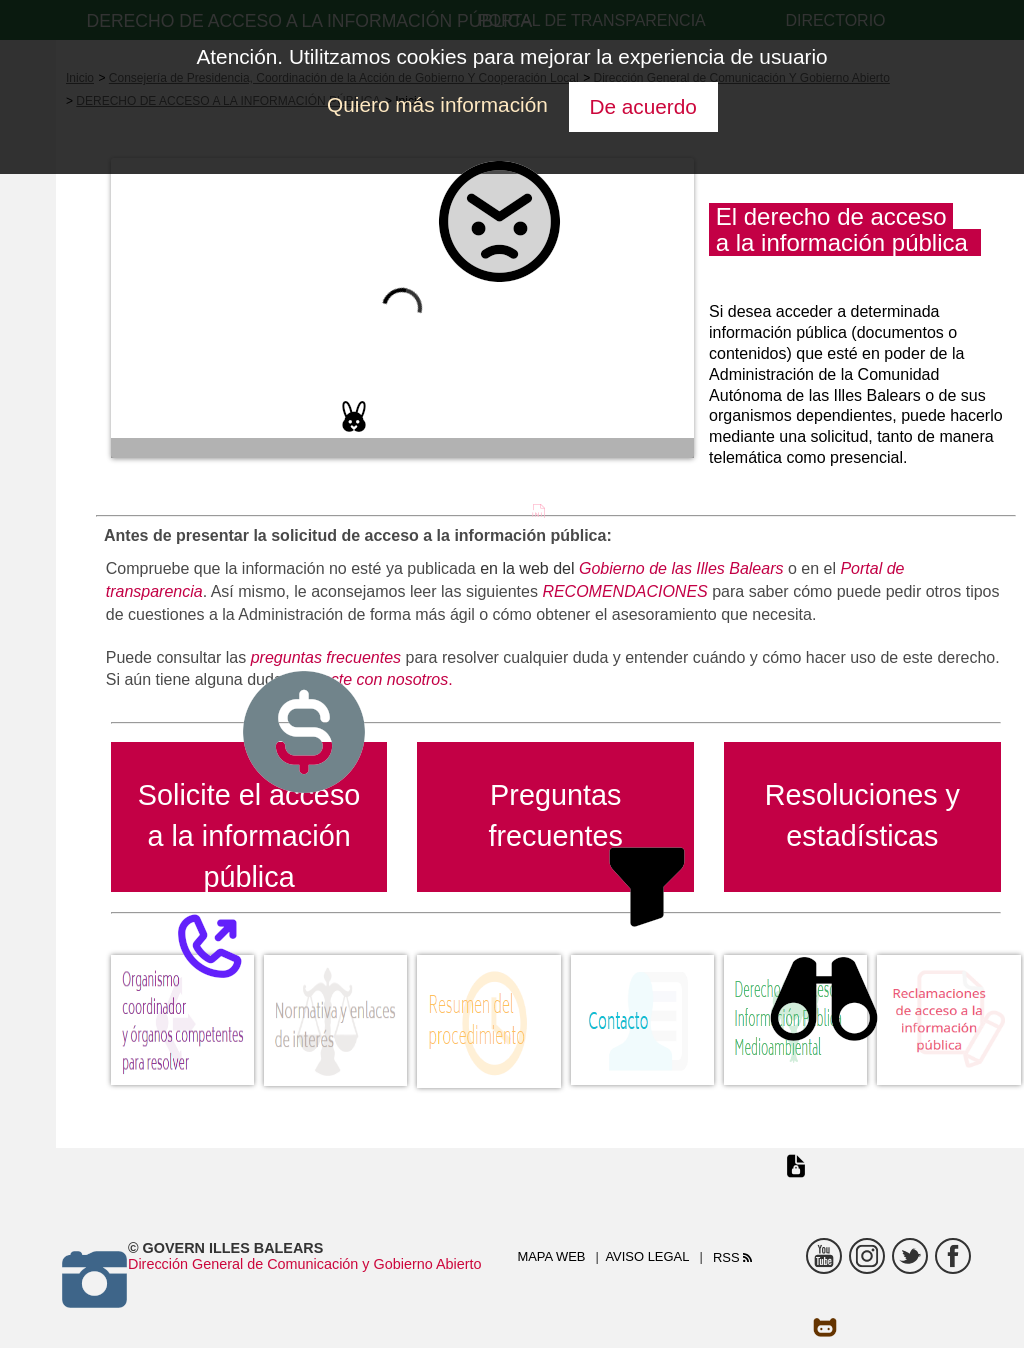 This screenshot has height=1348, width=1024. Describe the element at coordinates (304, 732) in the screenshot. I see `view your account balance` at that location.